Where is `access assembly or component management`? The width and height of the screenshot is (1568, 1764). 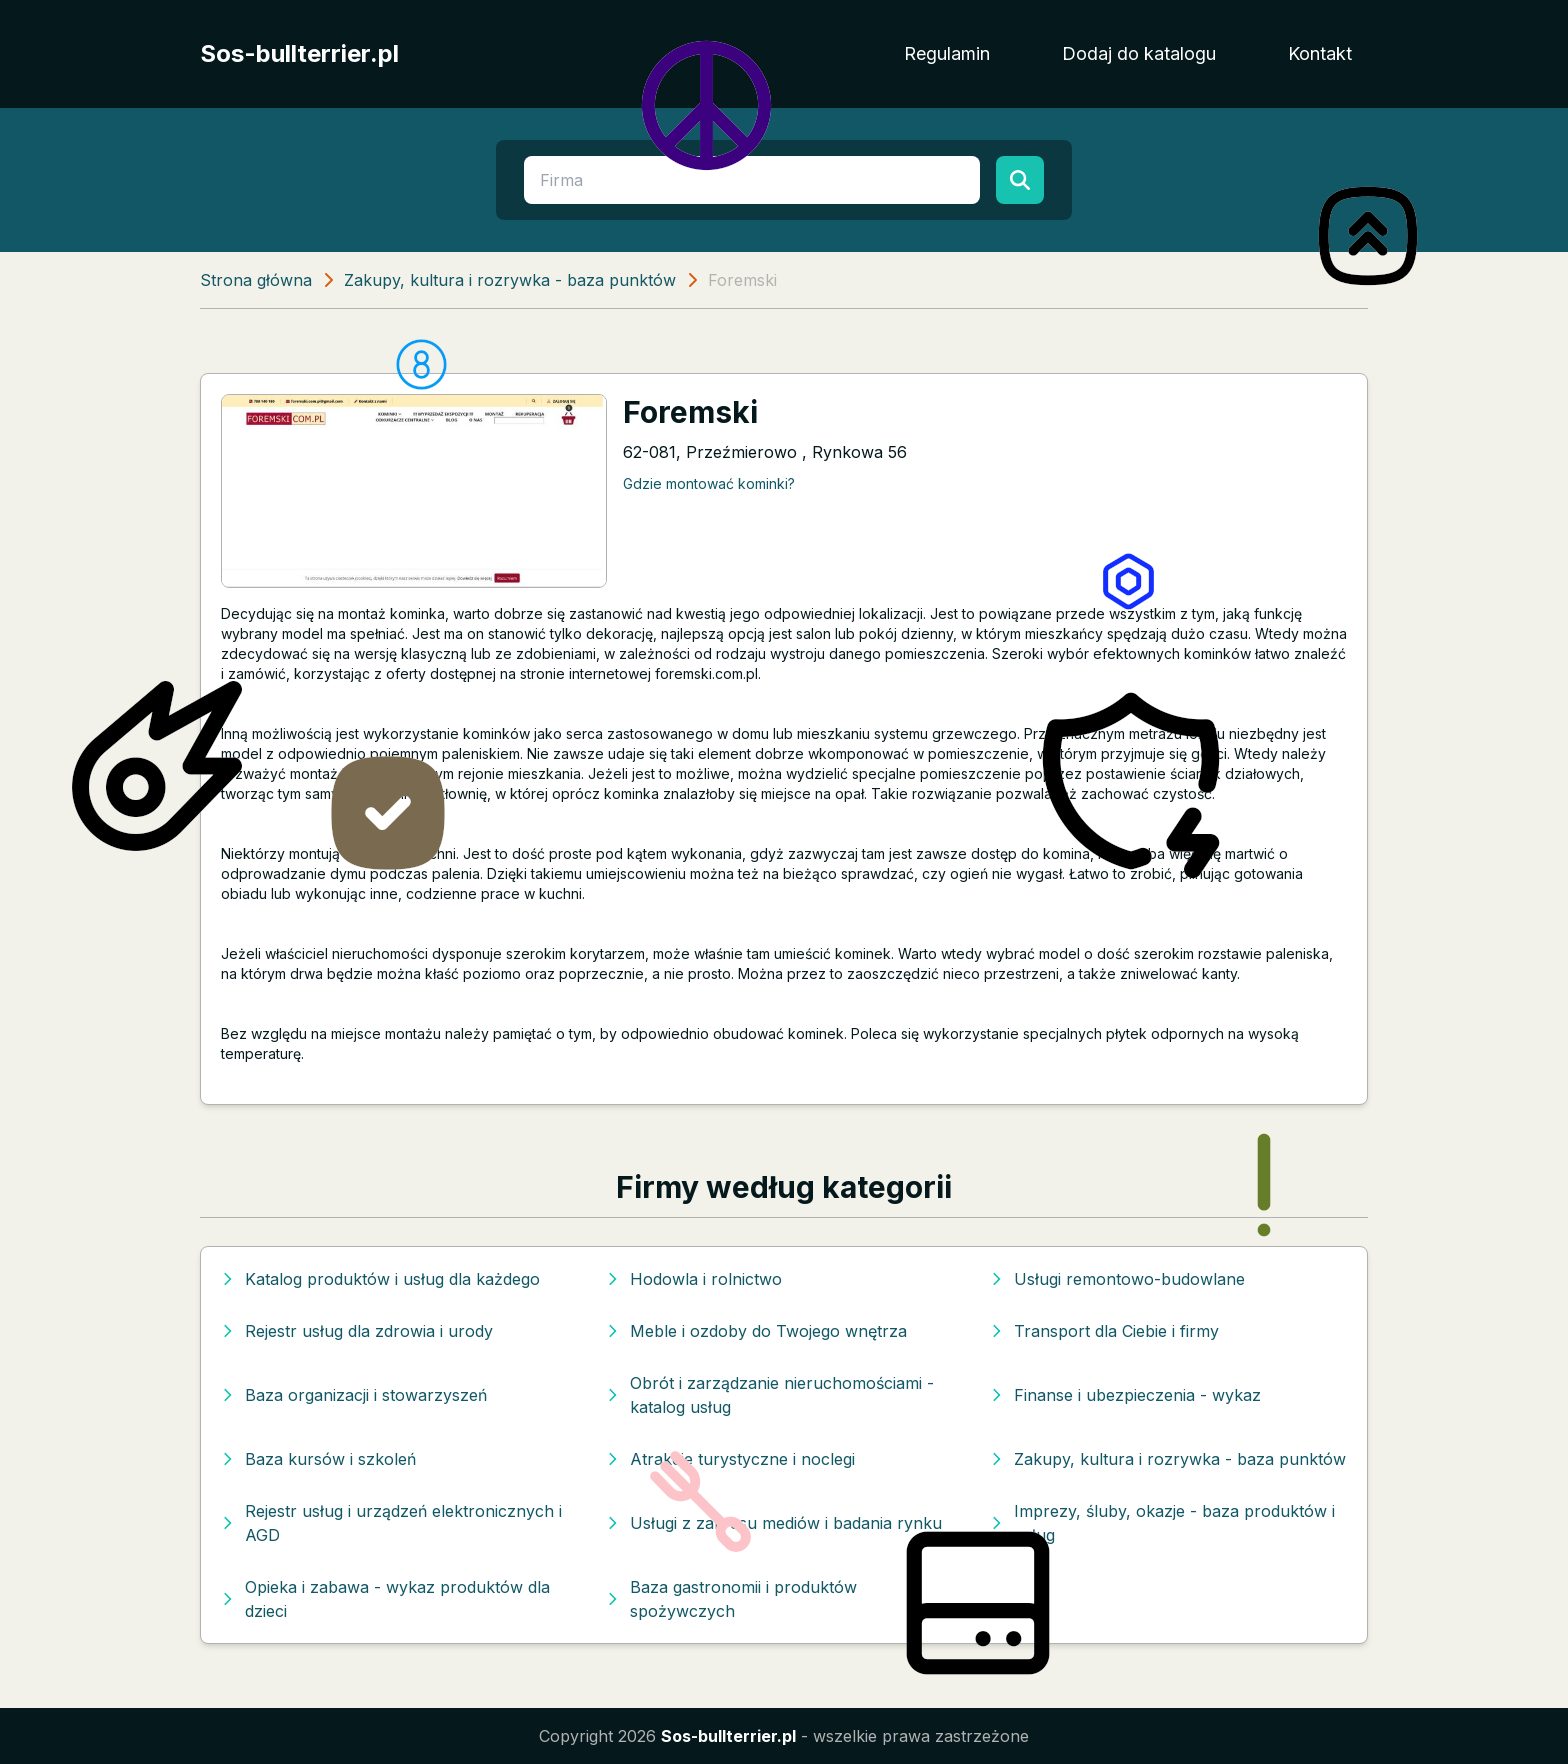 access assembly or component management is located at coordinates (1128, 581).